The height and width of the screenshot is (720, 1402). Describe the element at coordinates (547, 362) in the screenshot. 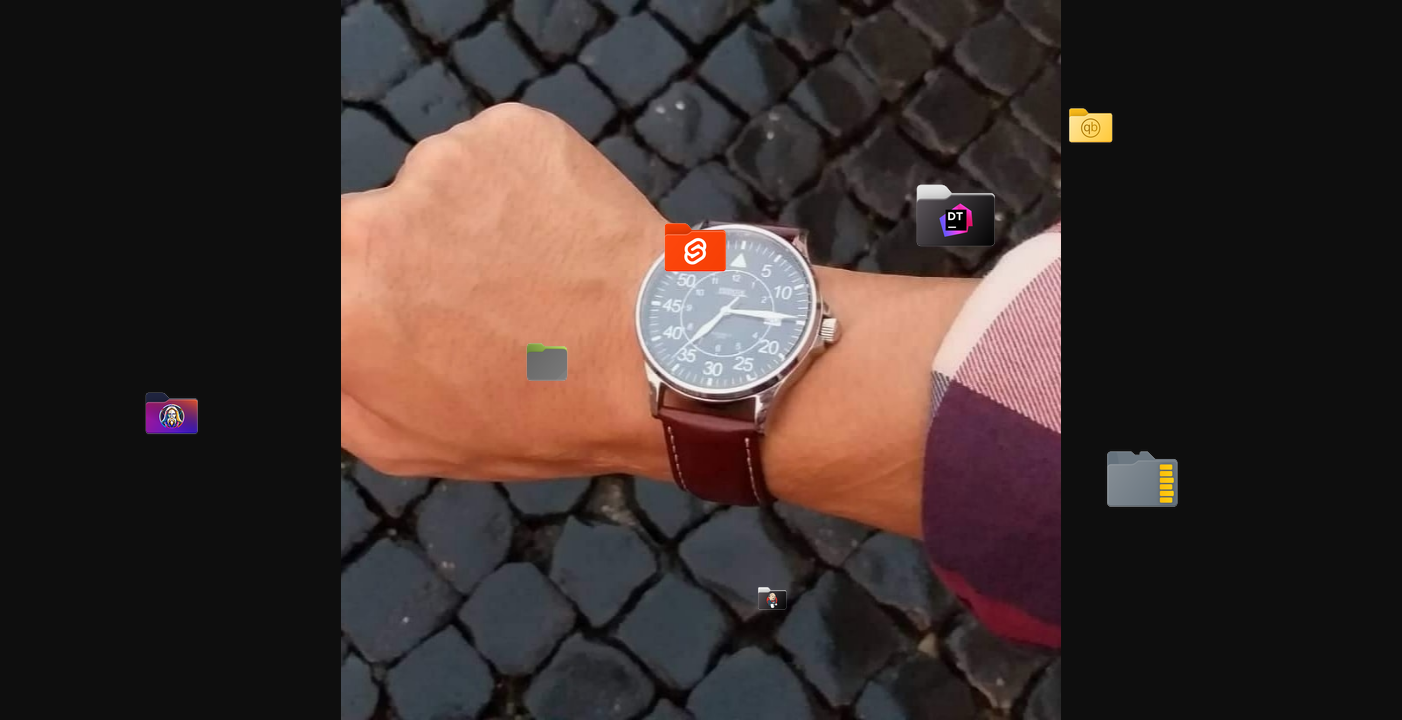

I see `open file folder` at that location.